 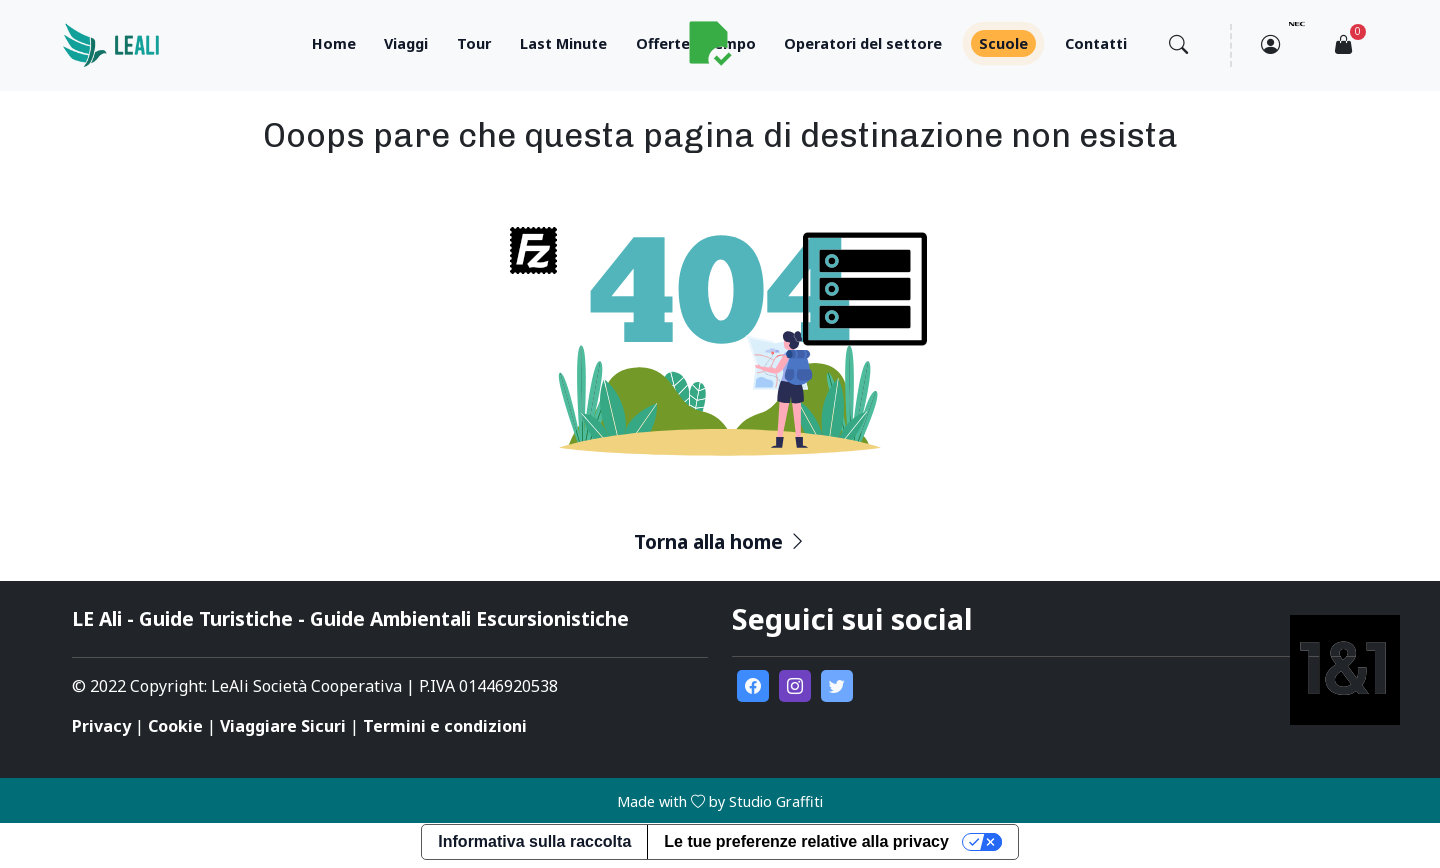 I want to click on NEC corporation brand logo, so click(x=1297, y=24).